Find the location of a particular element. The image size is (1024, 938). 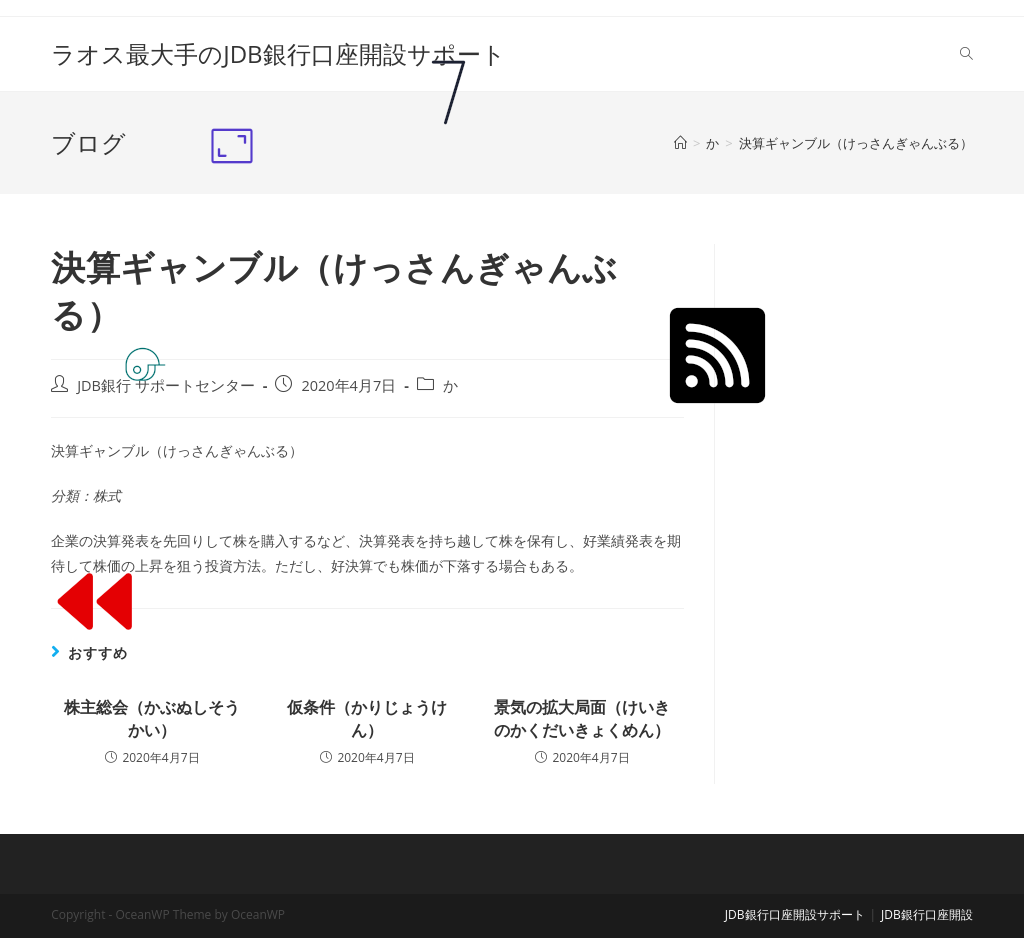

enter fullscreen mode is located at coordinates (232, 146).